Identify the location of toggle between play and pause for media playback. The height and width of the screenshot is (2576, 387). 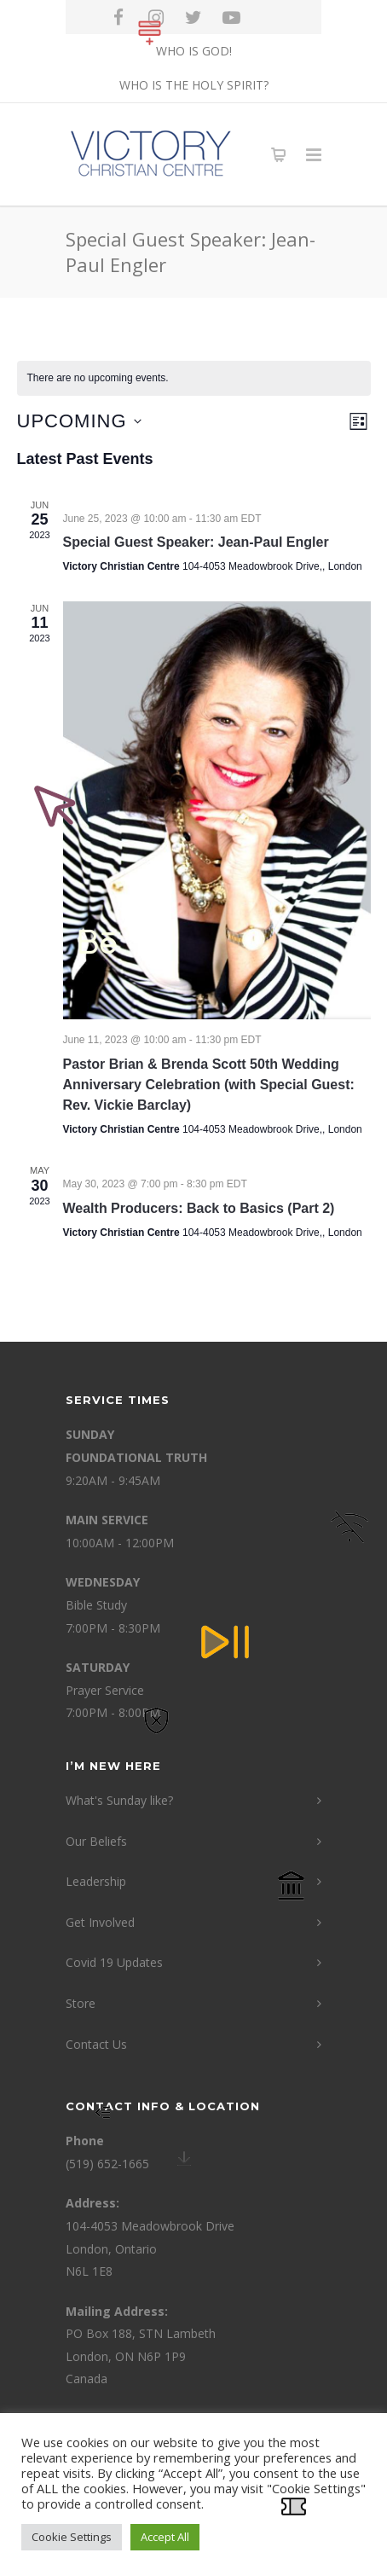
(225, 1642).